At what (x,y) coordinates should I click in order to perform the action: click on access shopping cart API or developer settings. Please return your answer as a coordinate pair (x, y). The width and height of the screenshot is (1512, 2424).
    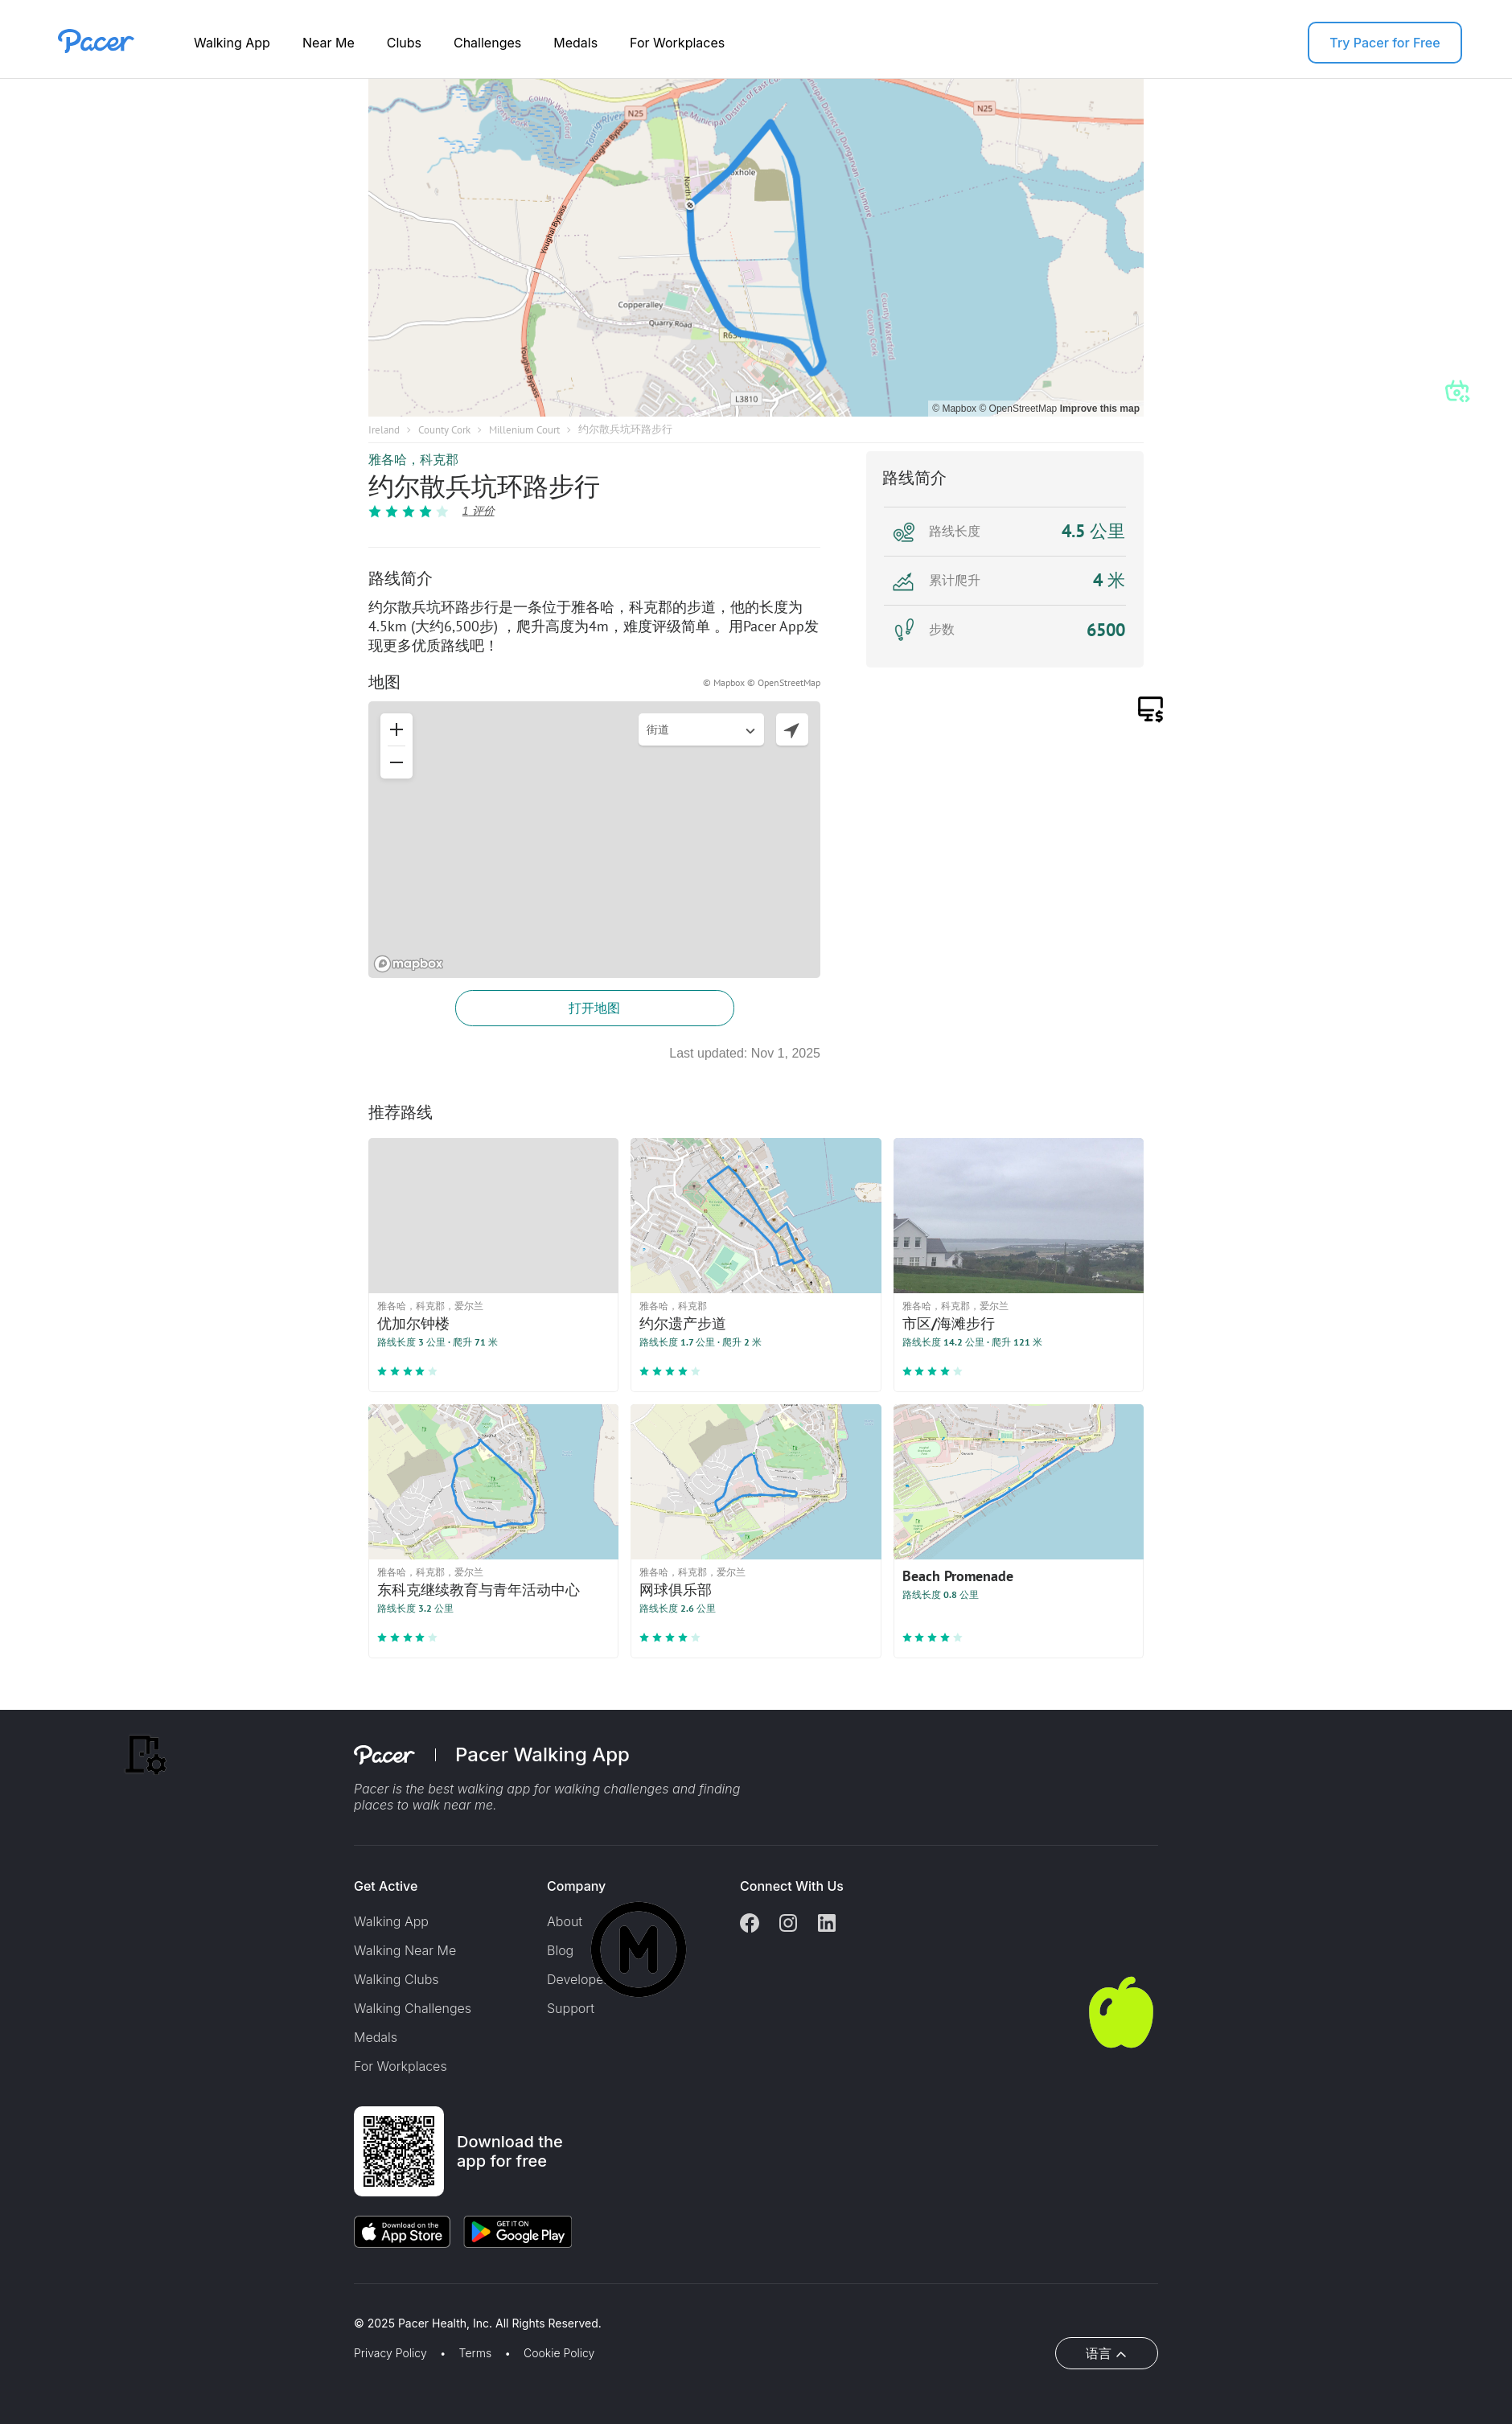
    Looking at the image, I should click on (1457, 390).